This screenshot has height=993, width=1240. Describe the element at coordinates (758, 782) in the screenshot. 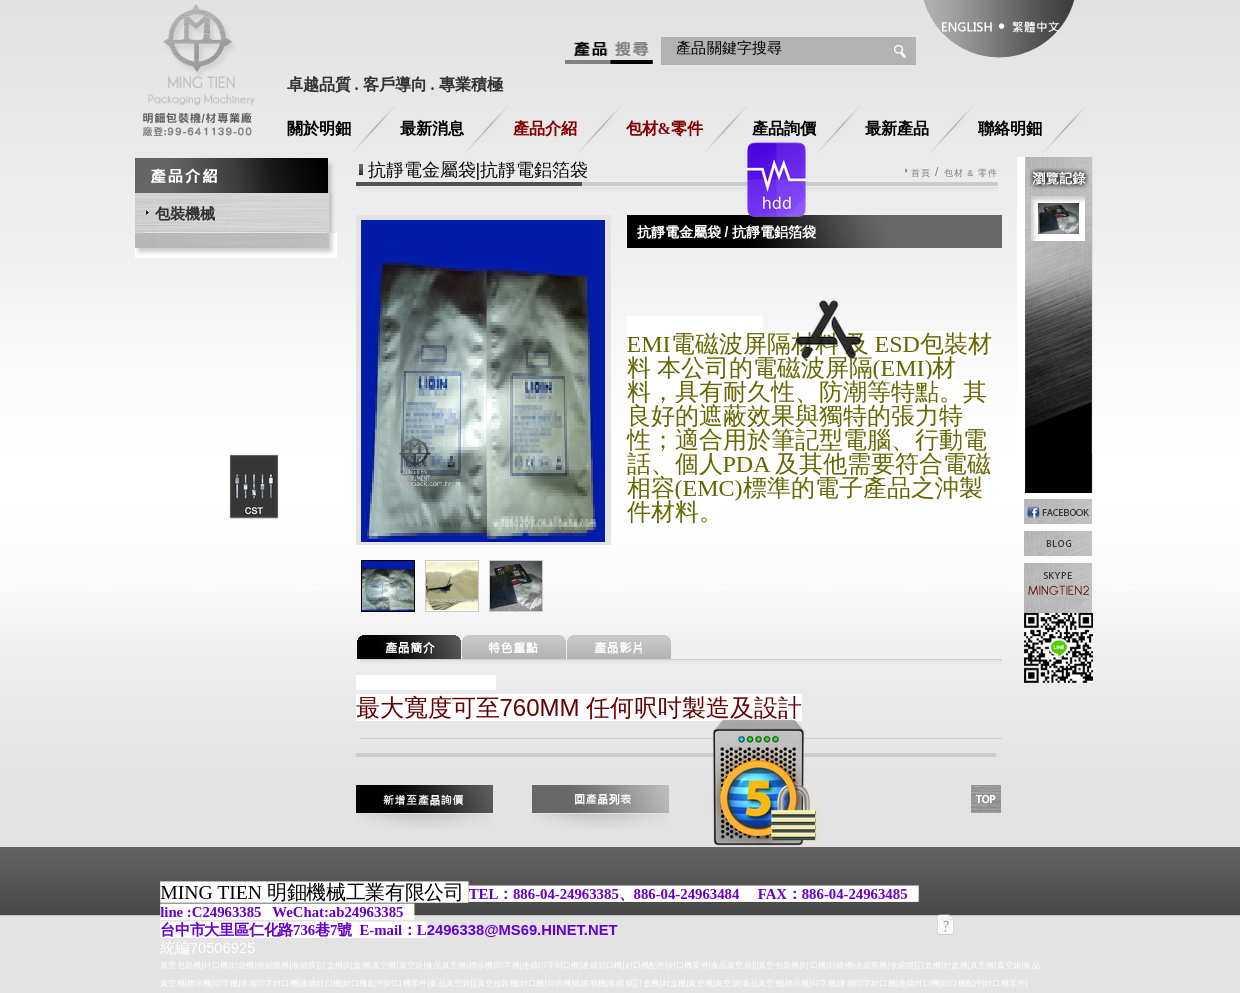

I see `indicates a locked RAID 5 storage array` at that location.